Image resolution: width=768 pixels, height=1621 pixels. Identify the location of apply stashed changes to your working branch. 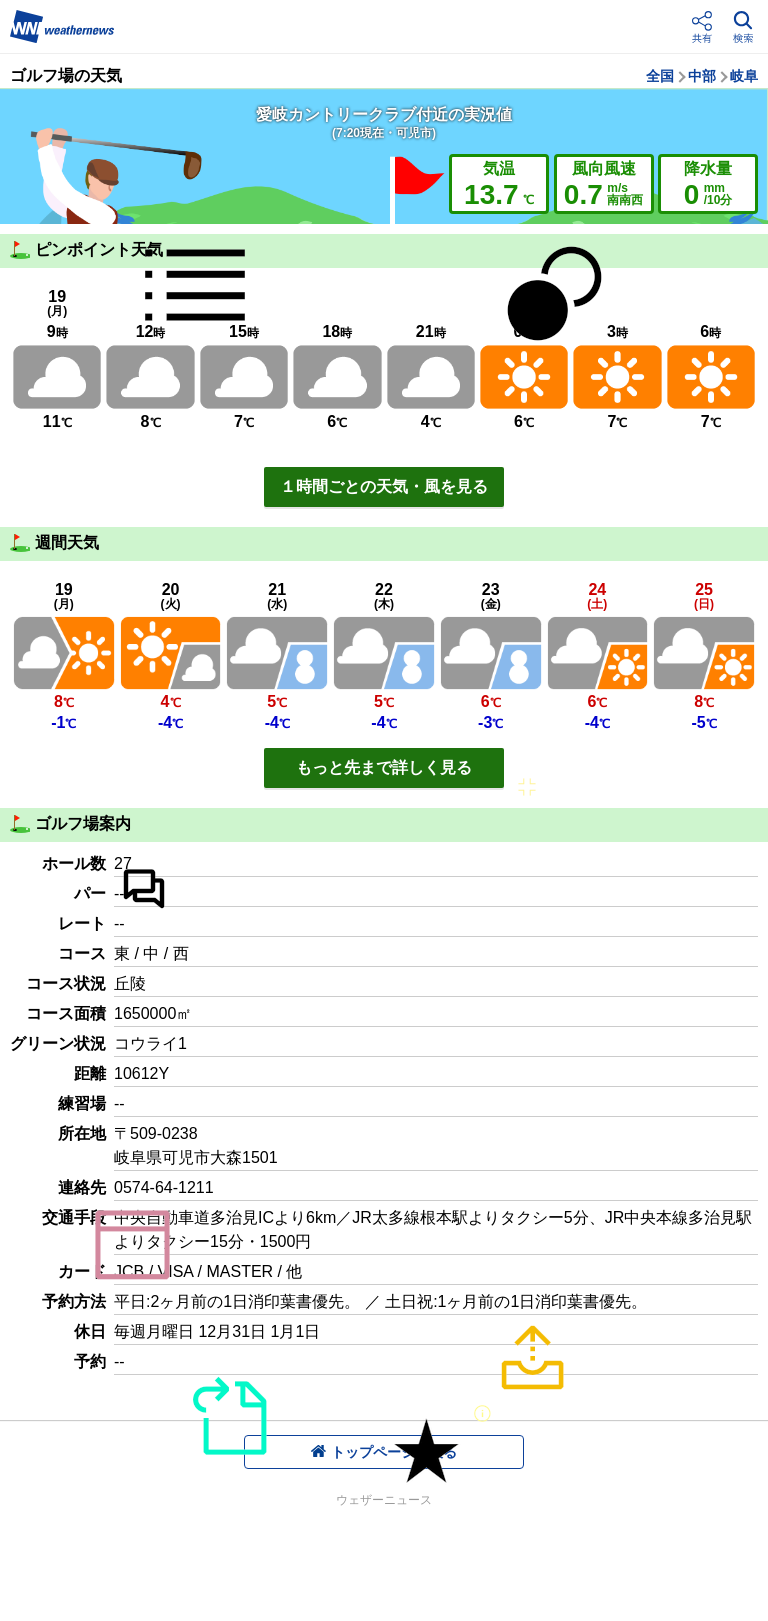
(535, 1356).